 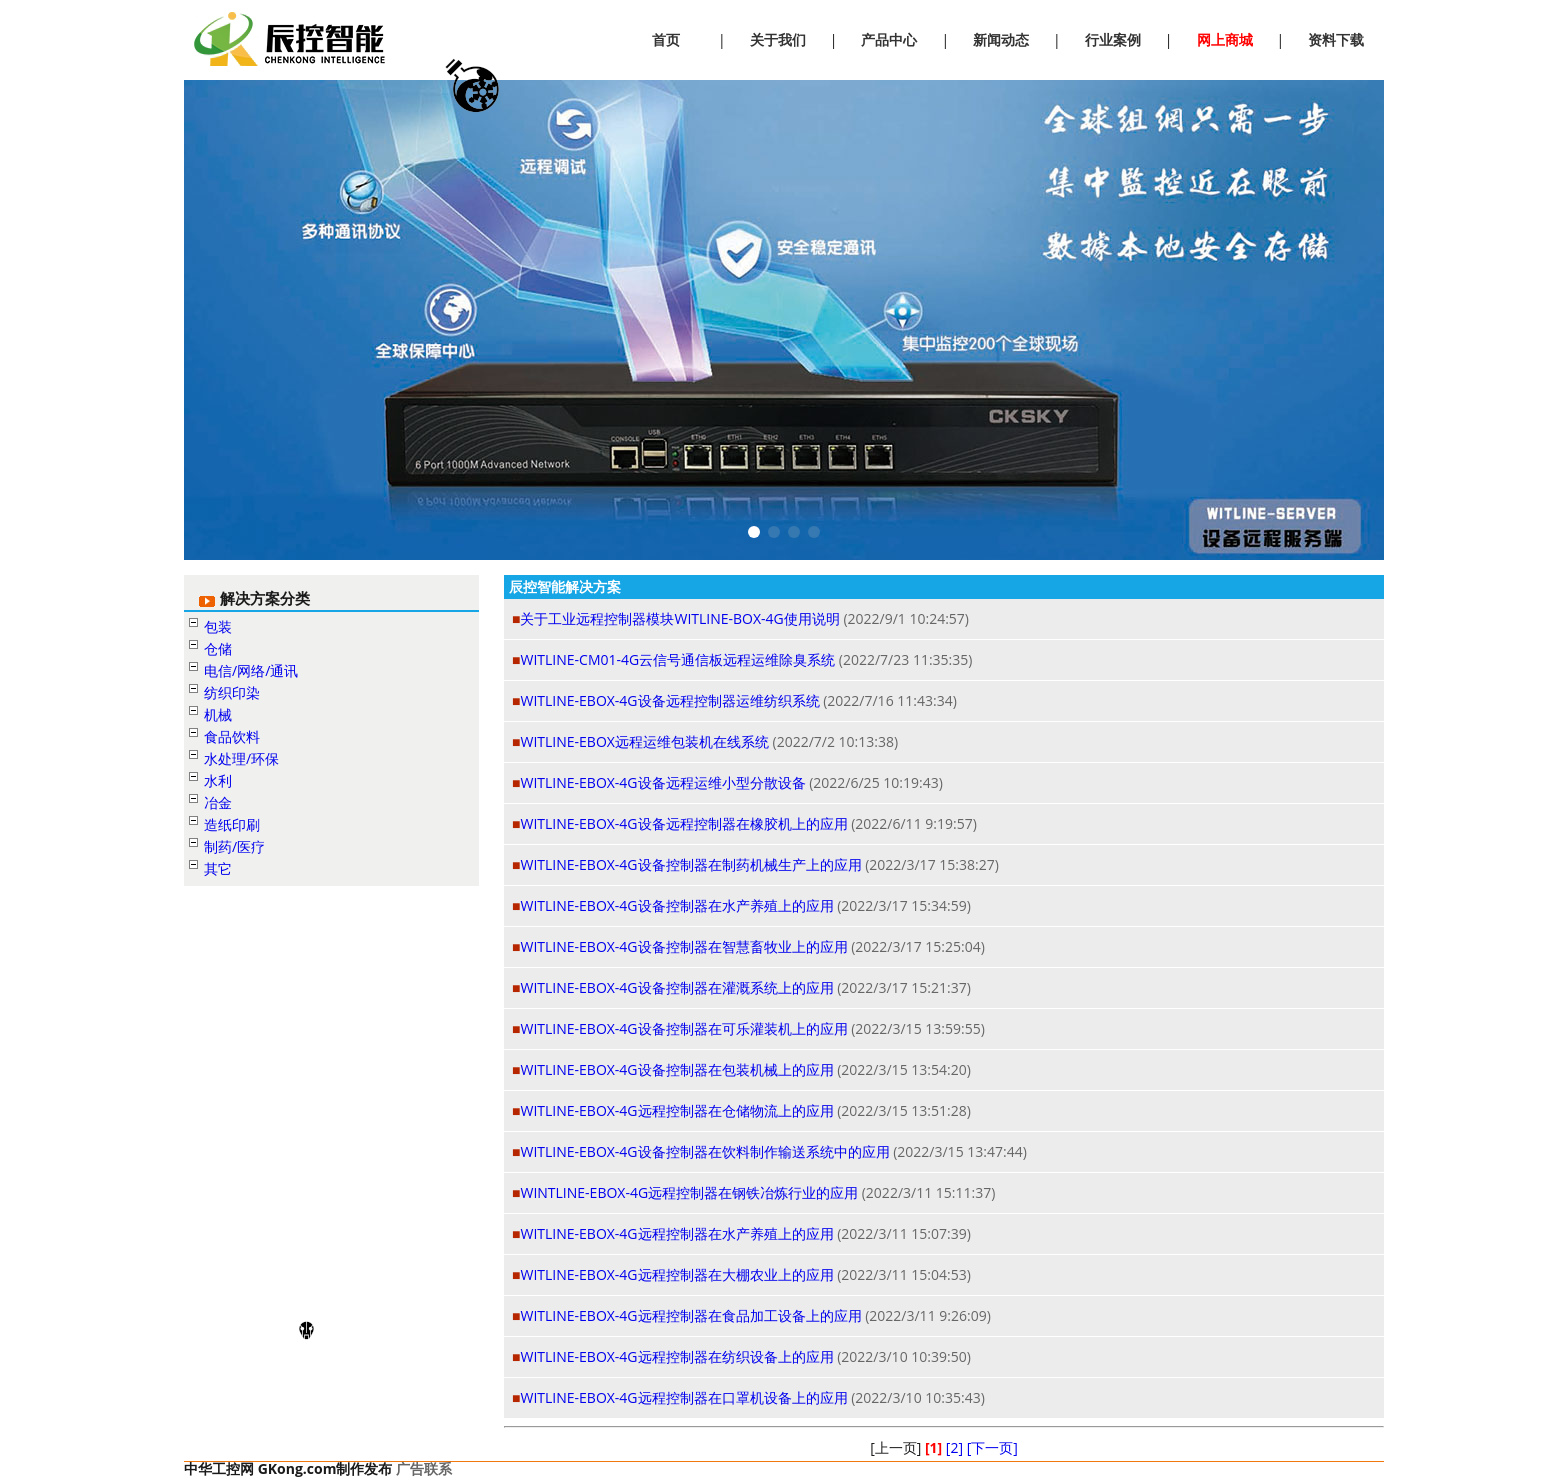 I want to click on use a frost potion or ice spell item, so click(x=472, y=85).